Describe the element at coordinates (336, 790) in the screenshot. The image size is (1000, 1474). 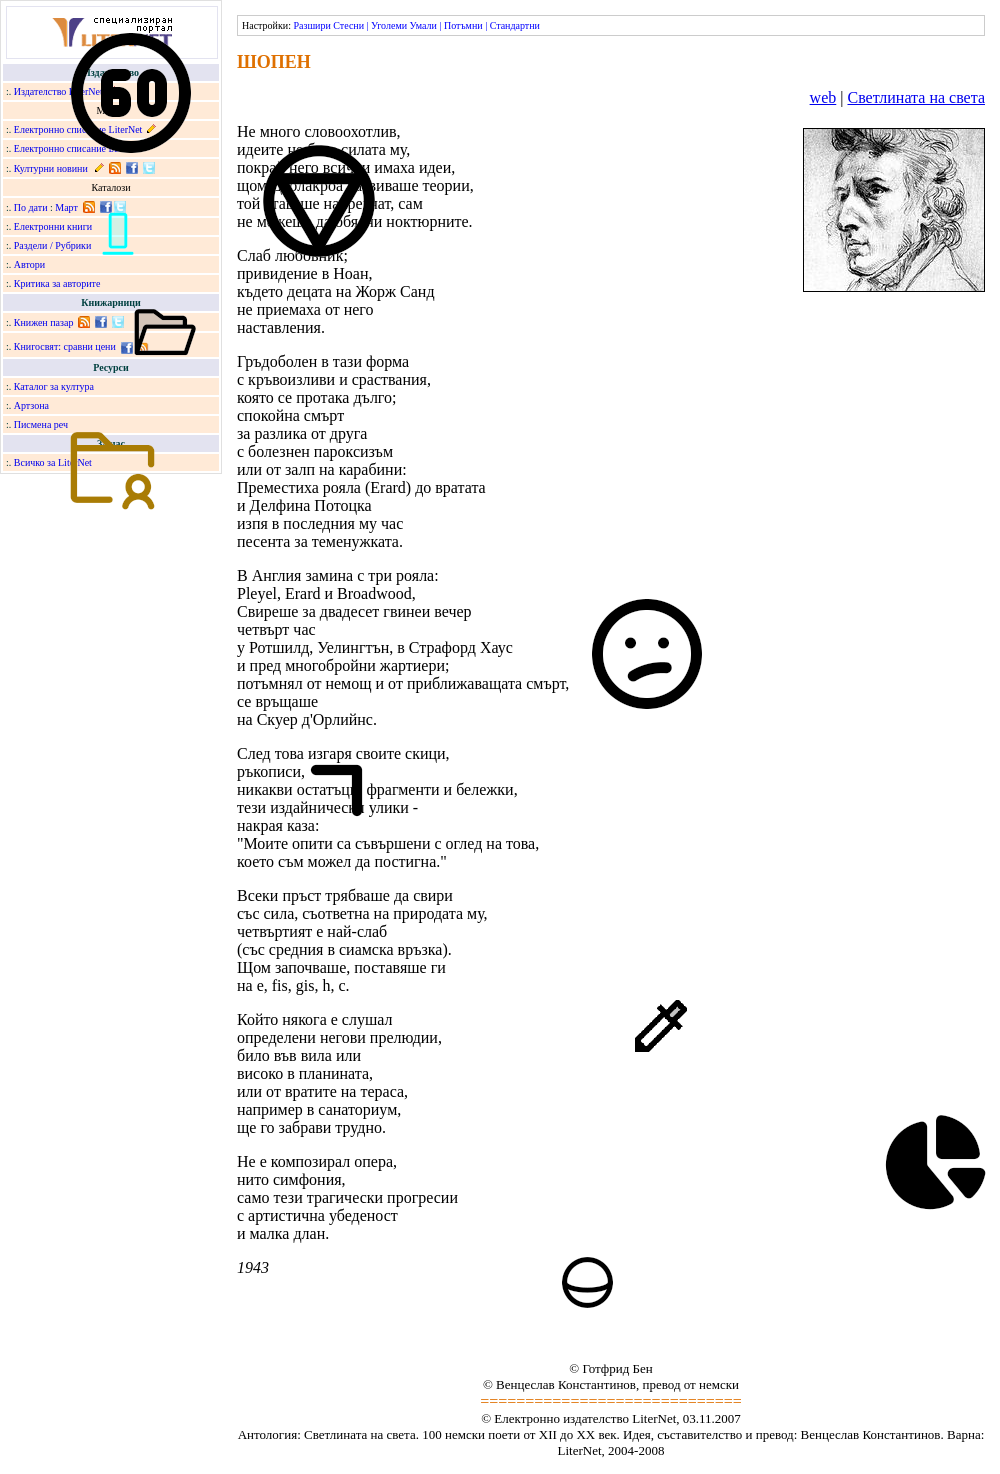
I see `navigate to external link` at that location.